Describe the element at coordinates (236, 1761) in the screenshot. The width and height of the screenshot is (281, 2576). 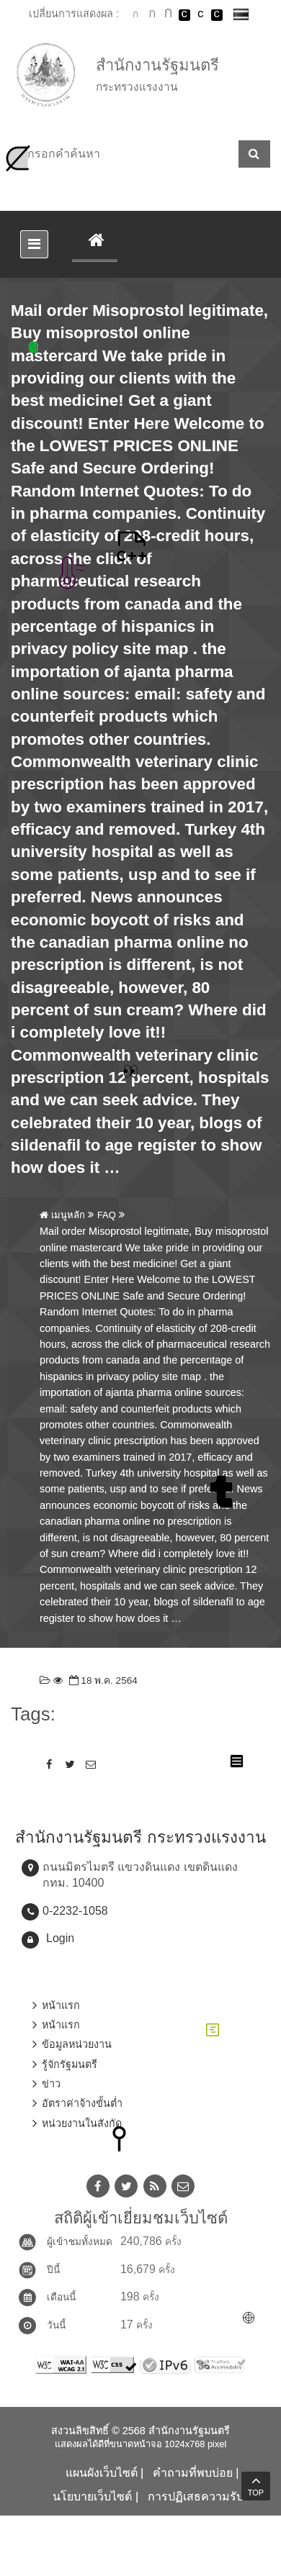
I see `view list of items` at that location.